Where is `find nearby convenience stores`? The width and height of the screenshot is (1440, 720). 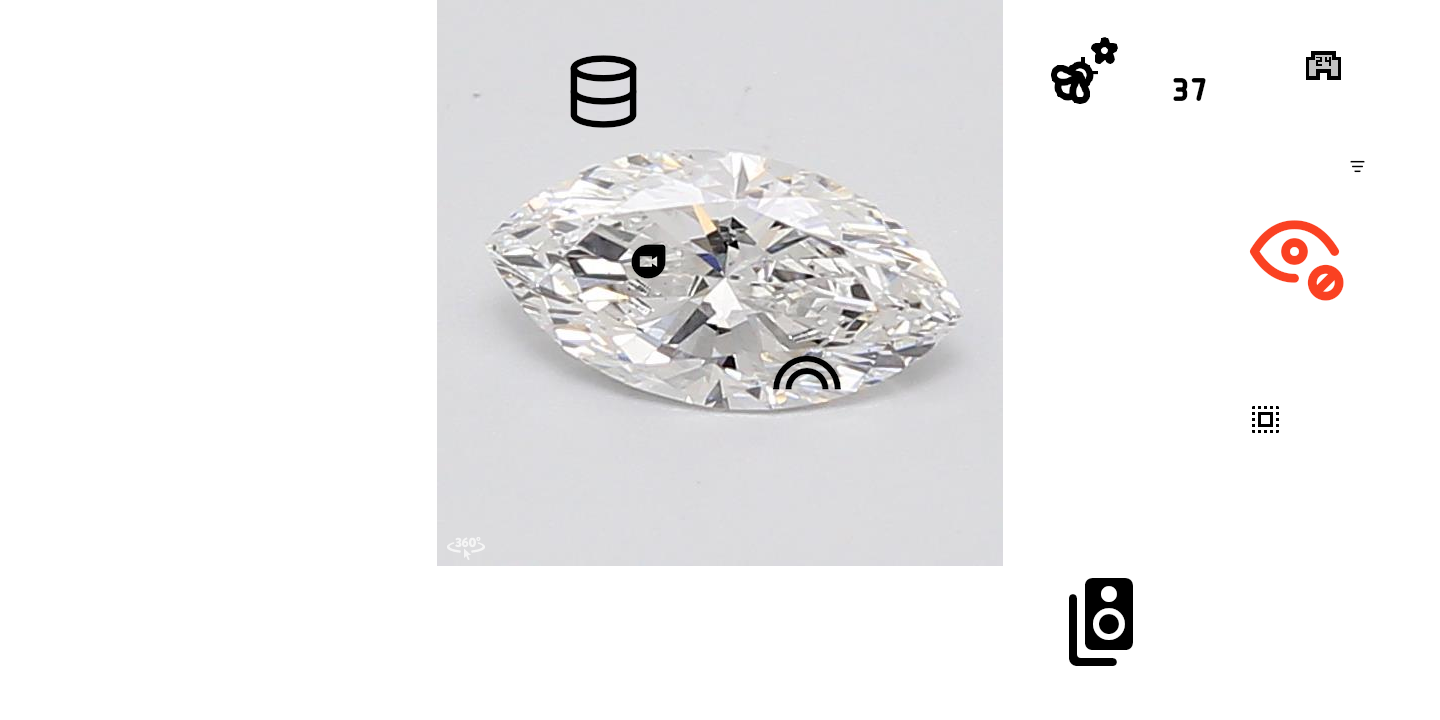 find nearby convenience stores is located at coordinates (1323, 65).